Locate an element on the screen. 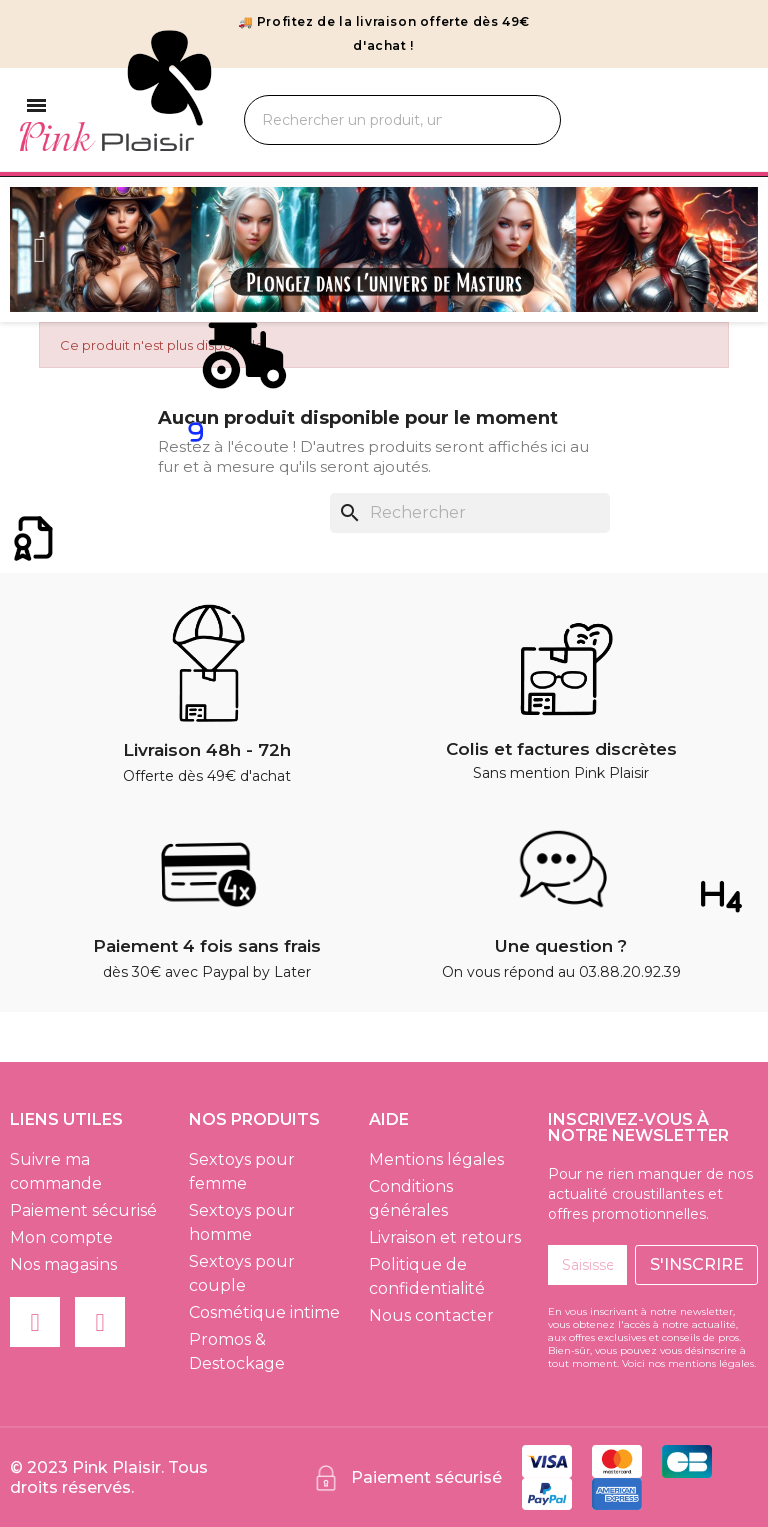 This screenshot has width=768, height=1527. format text as heading level 4 is located at coordinates (719, 896).